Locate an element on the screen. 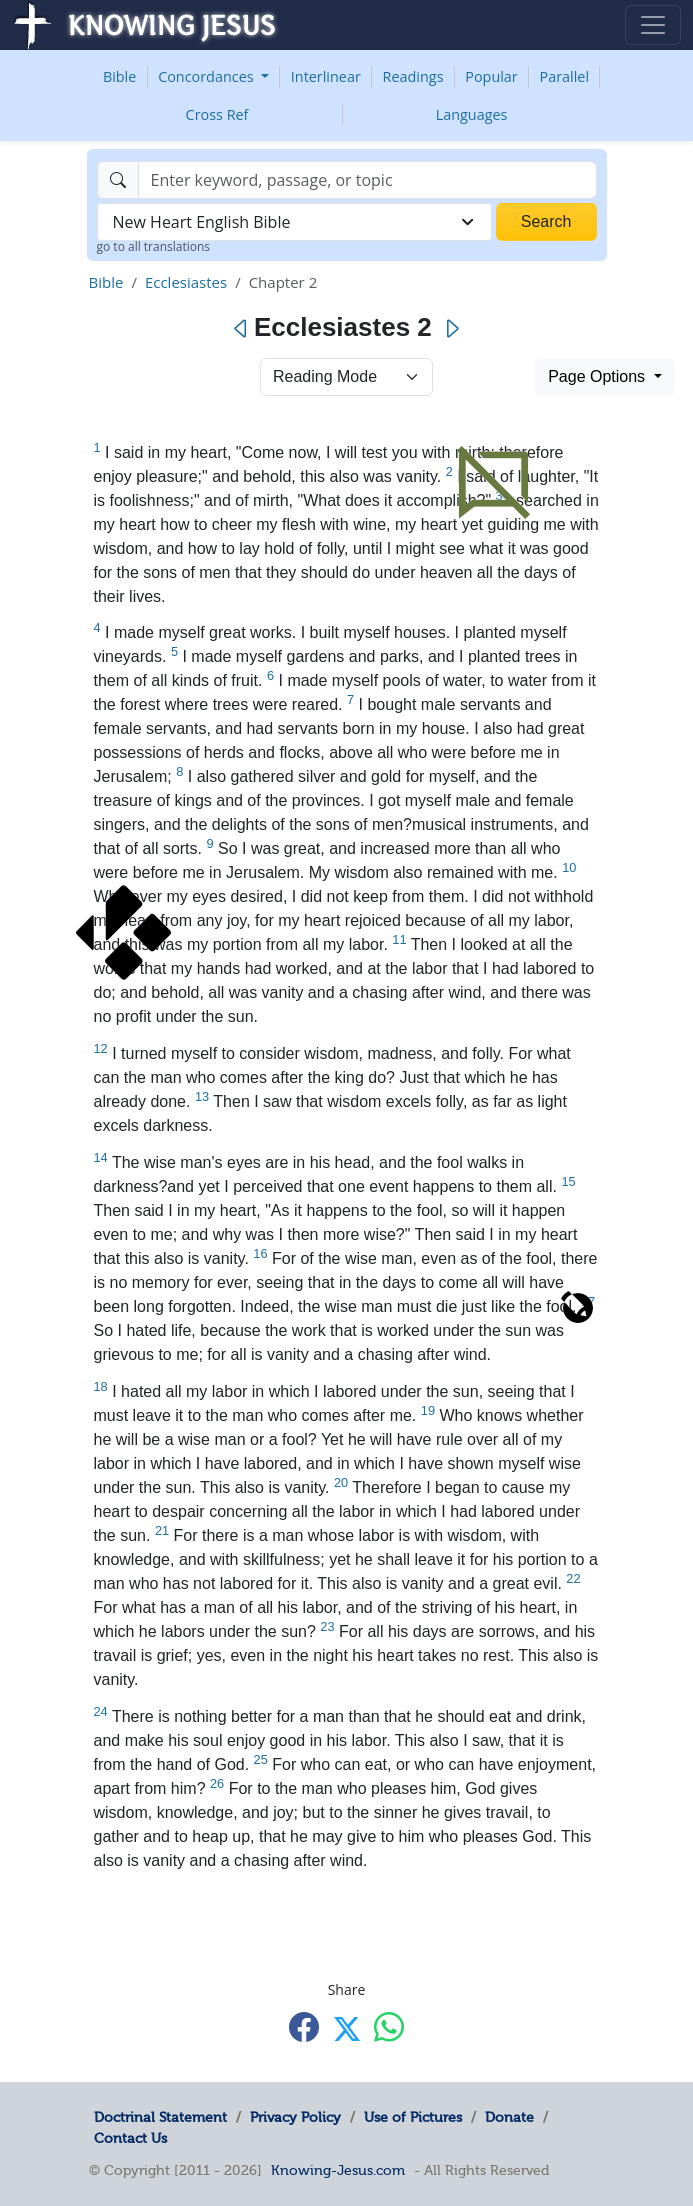 The width and height of the screenshot is (693, 2206). open LiveJournal app is located at coordinates (577, 1307).